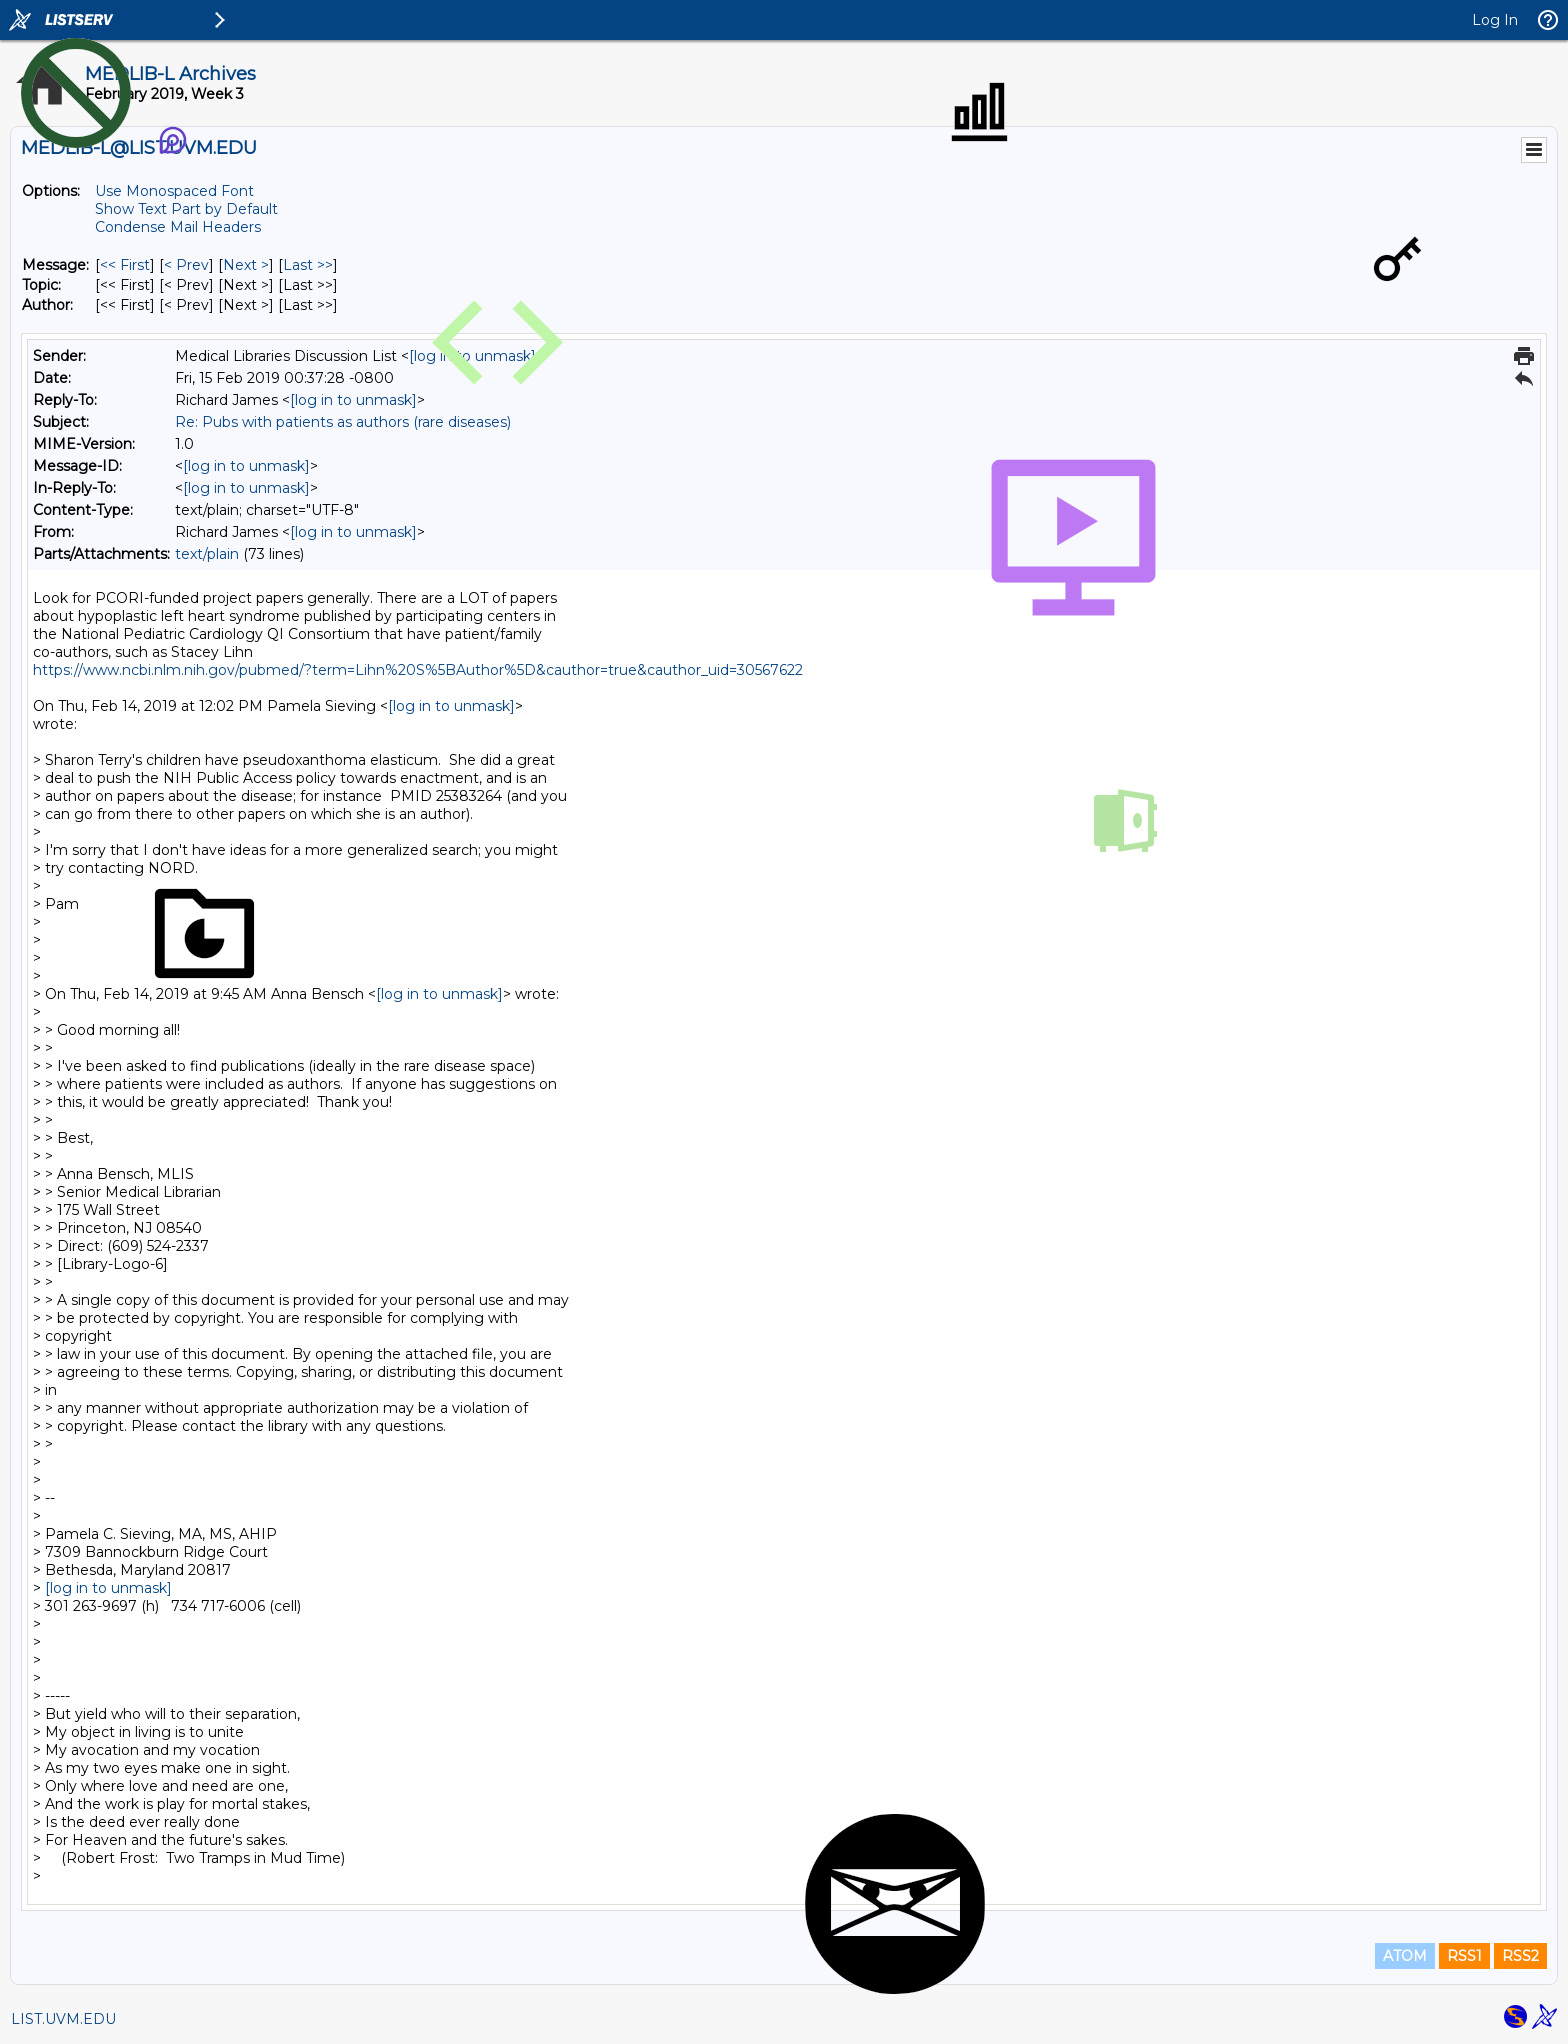 This screenshot has width=1568, height=2044. What do you see at coordinates (497, 342) in the screenshot?
I see `view or edit source code` at bounding box center [497, 342].